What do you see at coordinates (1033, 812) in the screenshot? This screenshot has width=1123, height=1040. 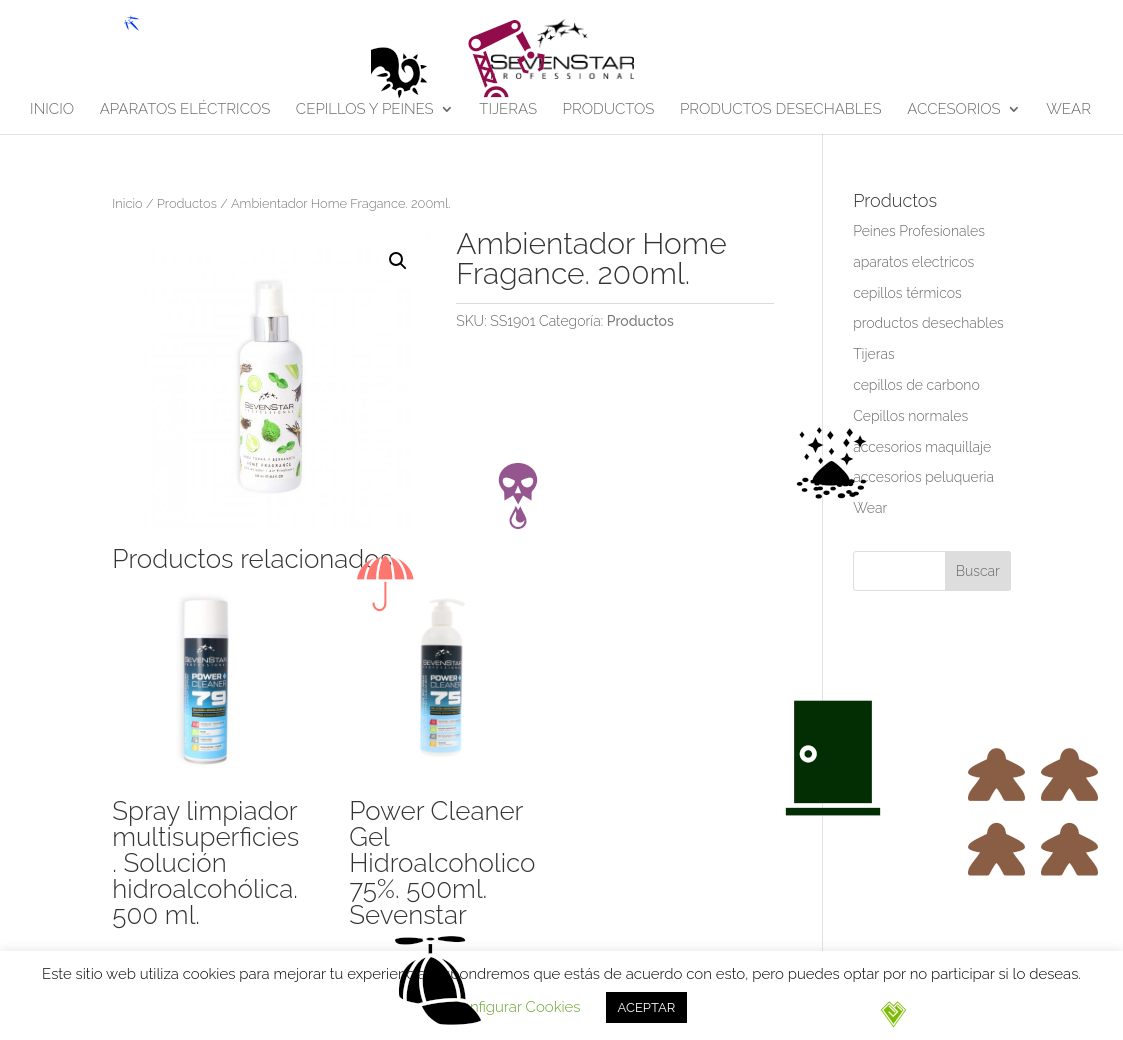 I see `view all players in the game` at bounding box center [1033, 812].